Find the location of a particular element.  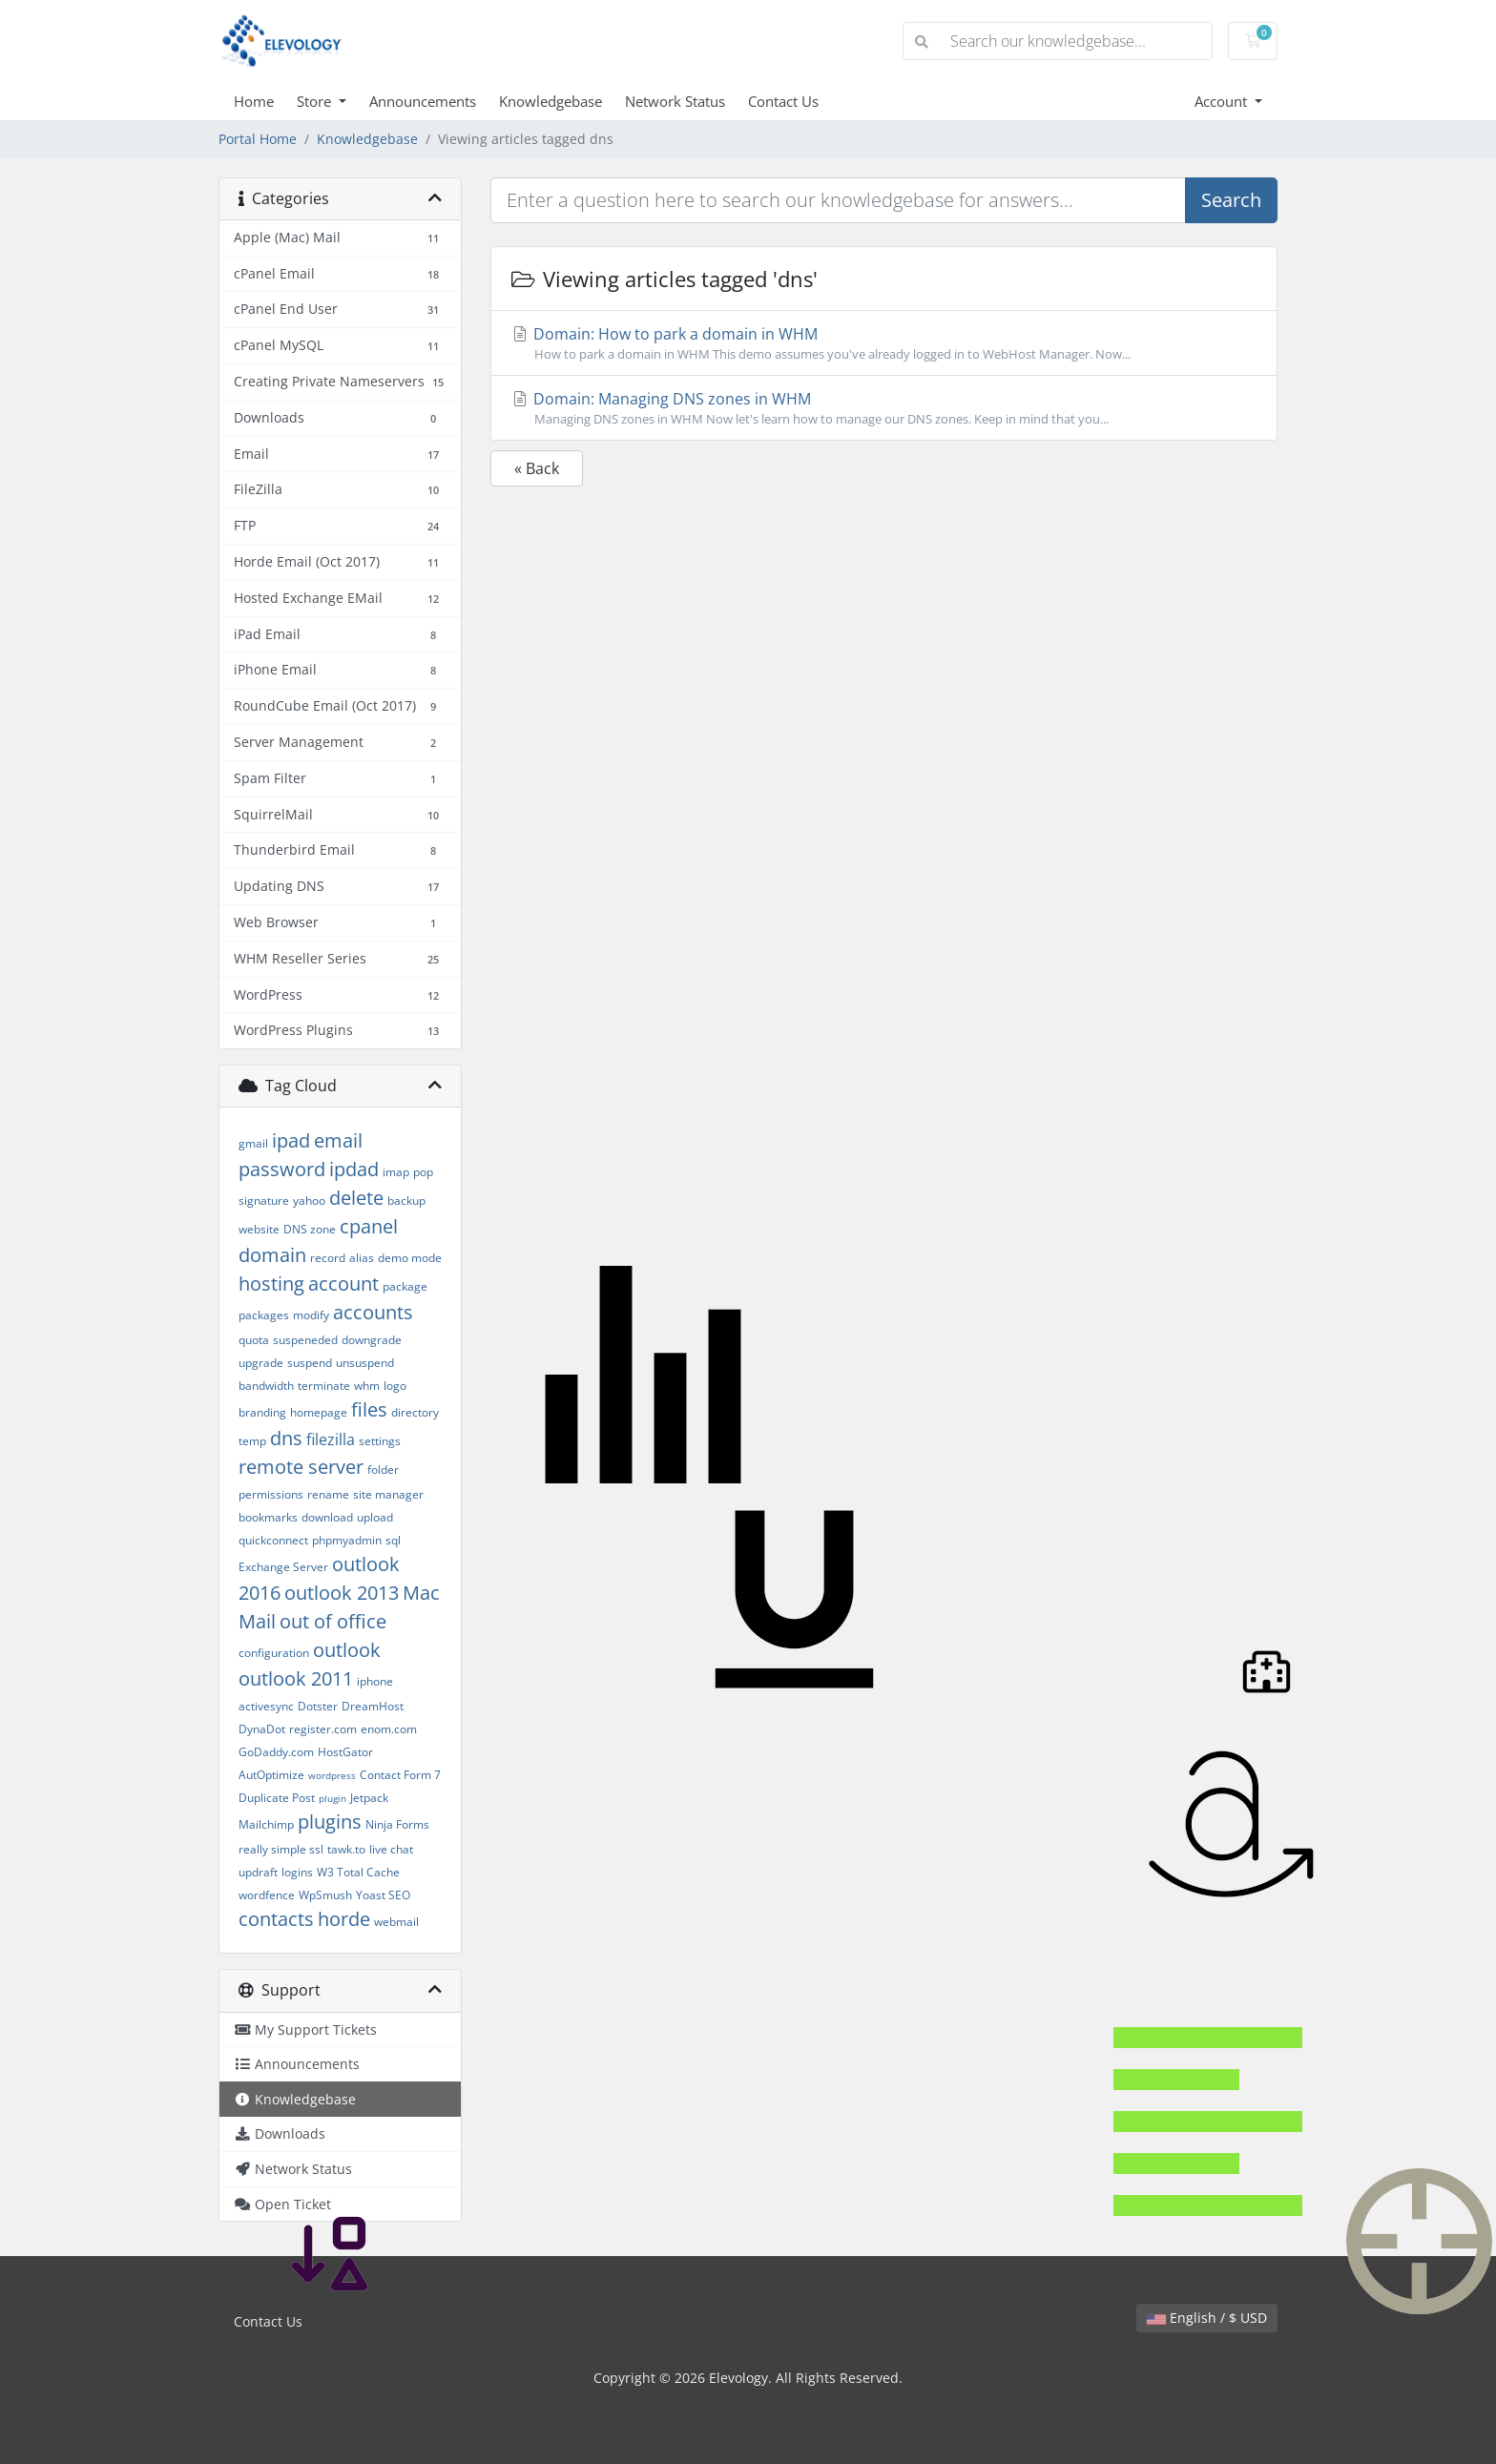

set or view target goals is located at coordinates (1419, 2241).